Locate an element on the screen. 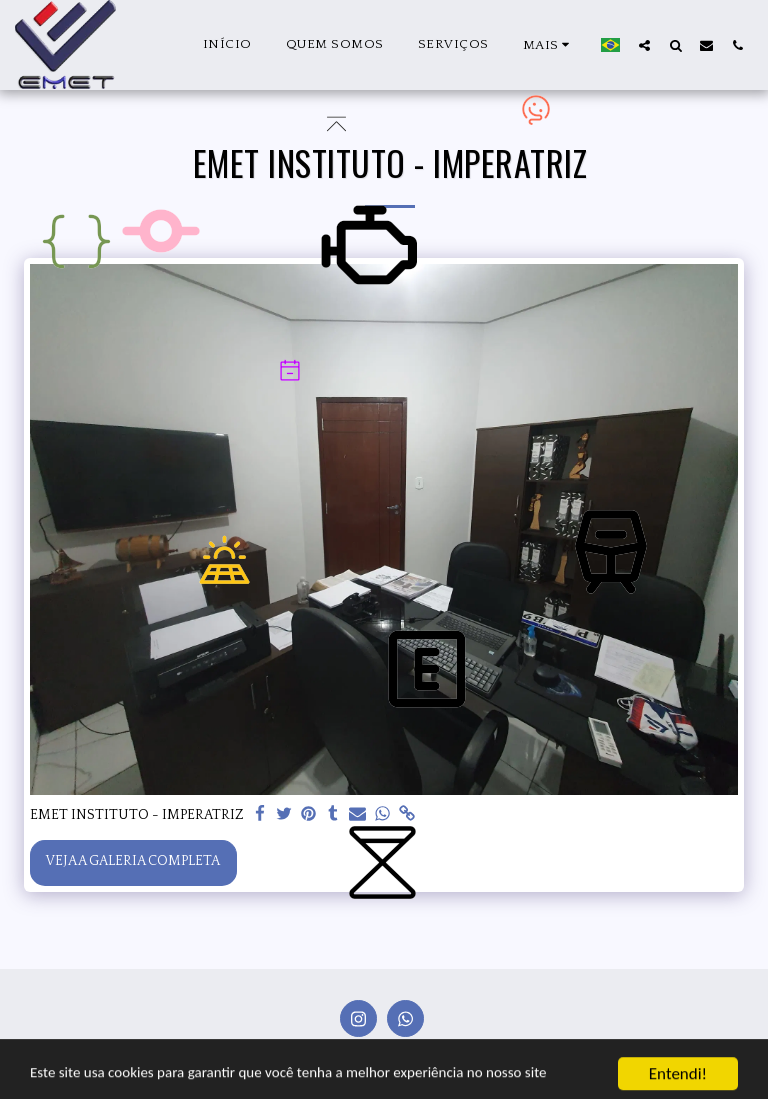 The height and width of the screenshot is (1099, 768). indicates high time remaining or early stage of a process is located at coordinates (382, 862).